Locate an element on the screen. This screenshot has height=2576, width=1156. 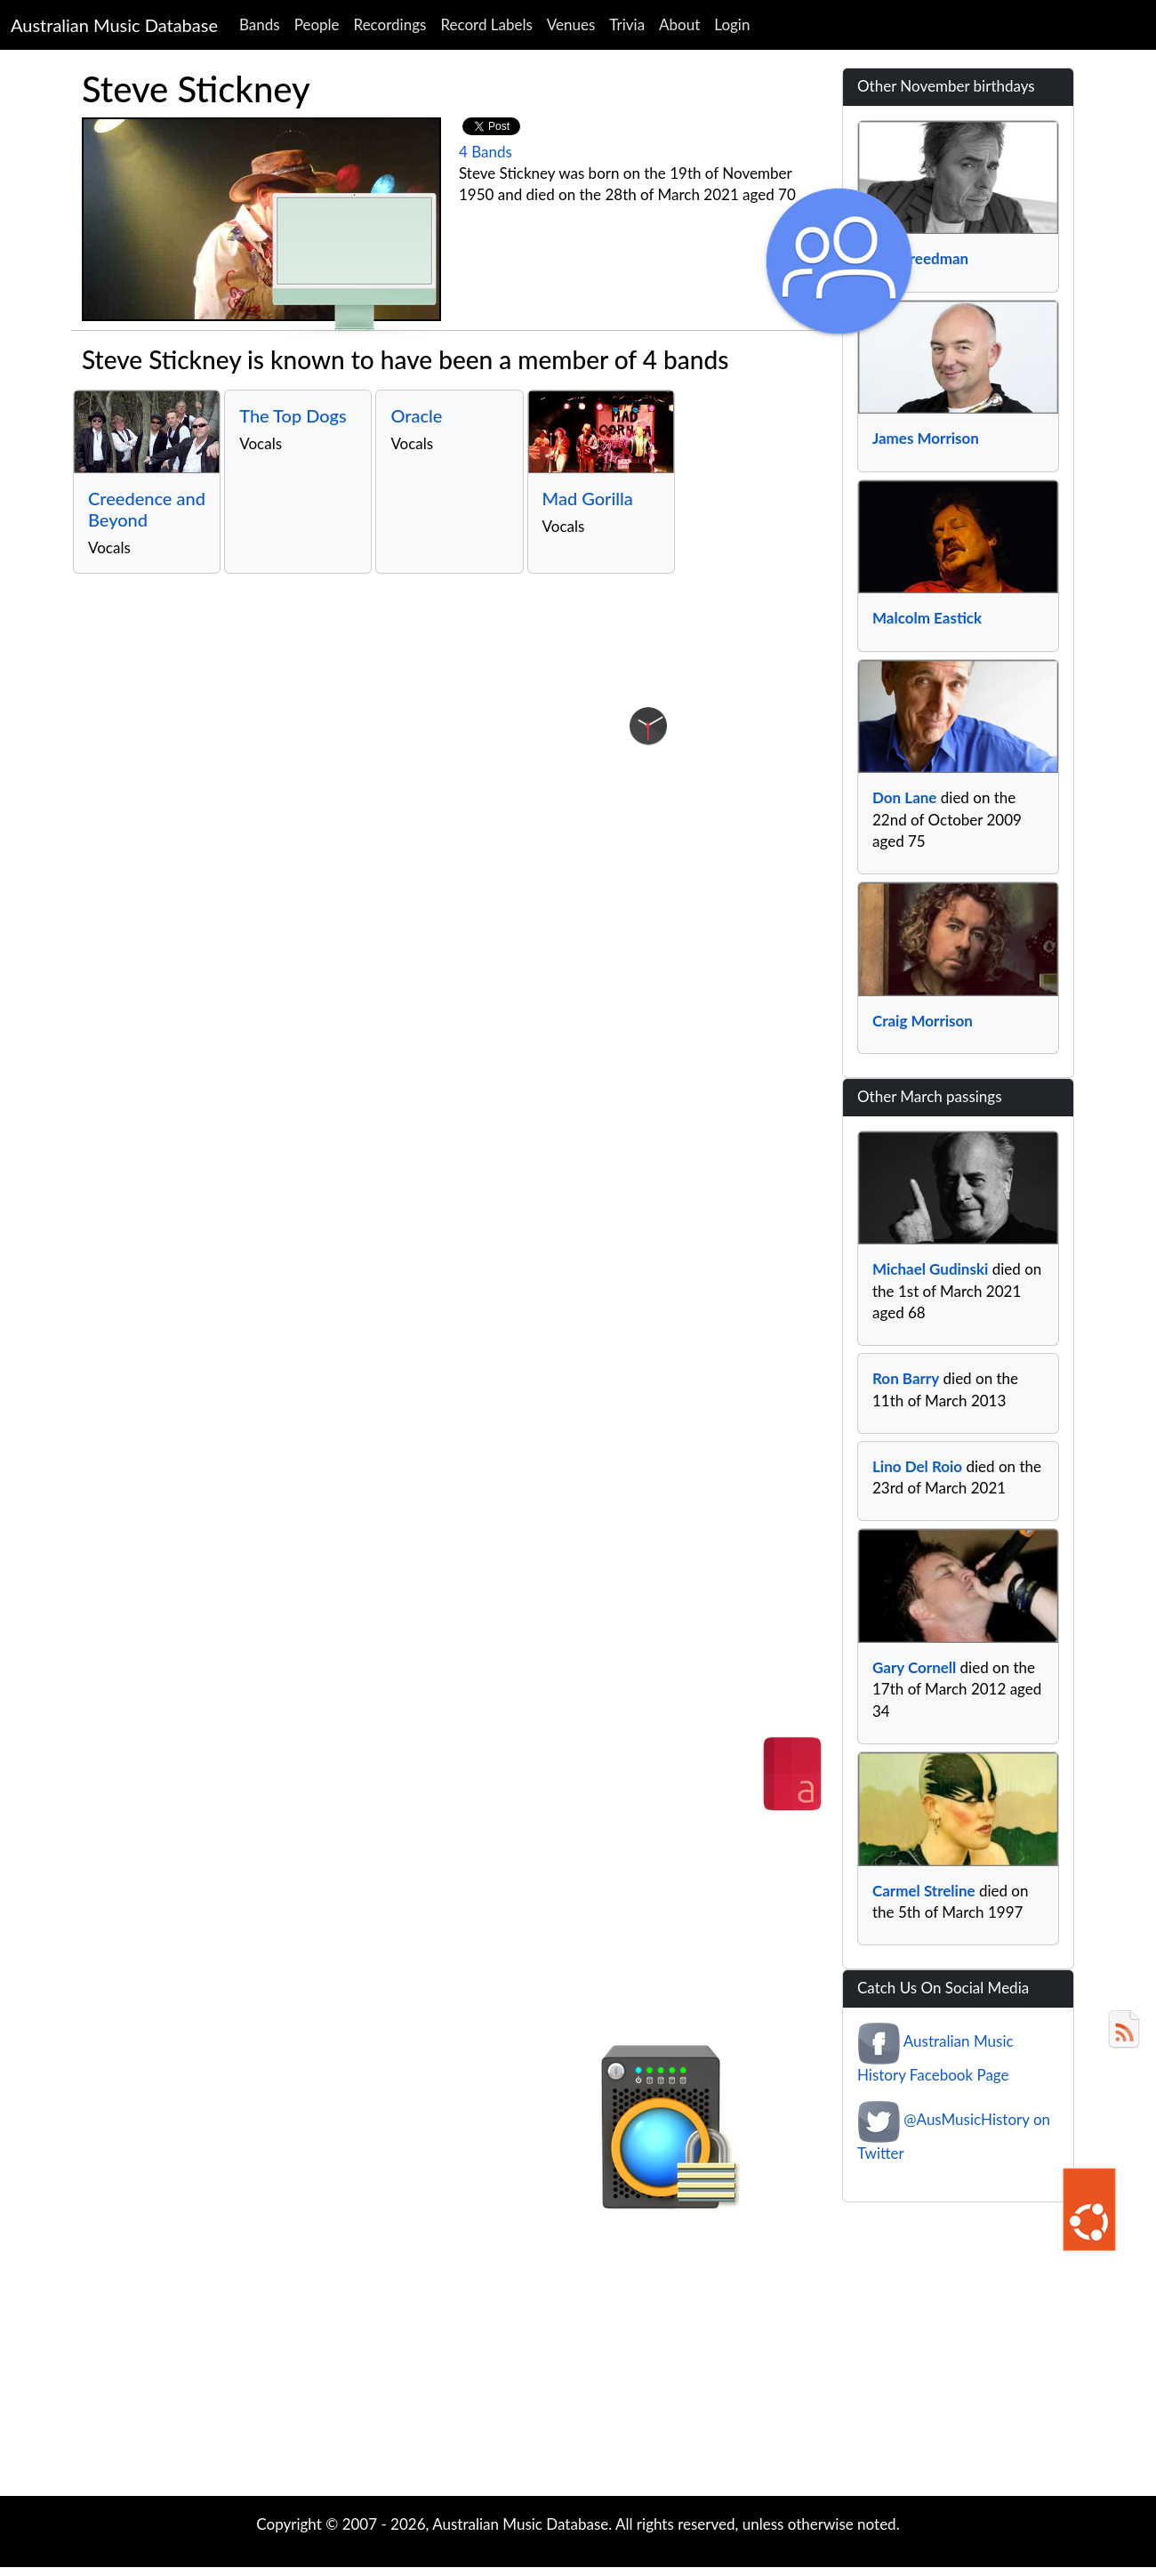
access user accounts and settings is located at coordinates (839, 261).